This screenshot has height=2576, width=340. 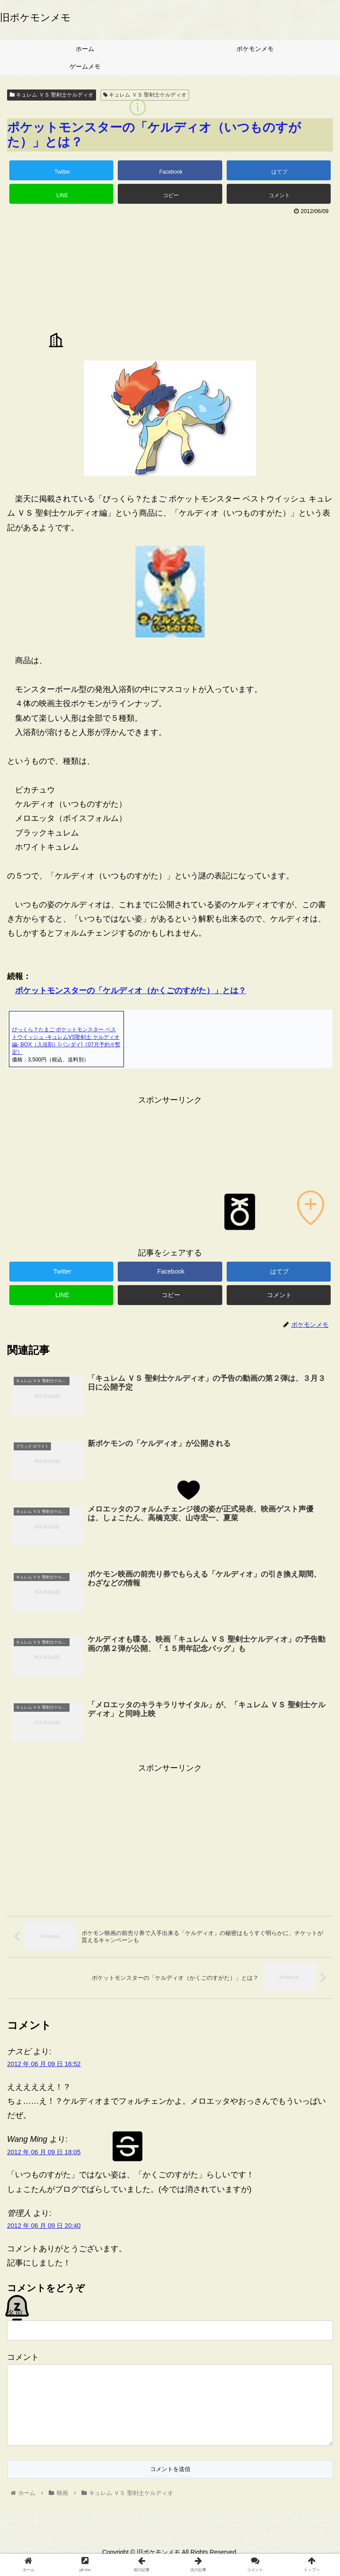 What do you see at coordinates (310, 1208) in the screenshot?
I see `add a new location pin` at bounding box center [310, 1208].